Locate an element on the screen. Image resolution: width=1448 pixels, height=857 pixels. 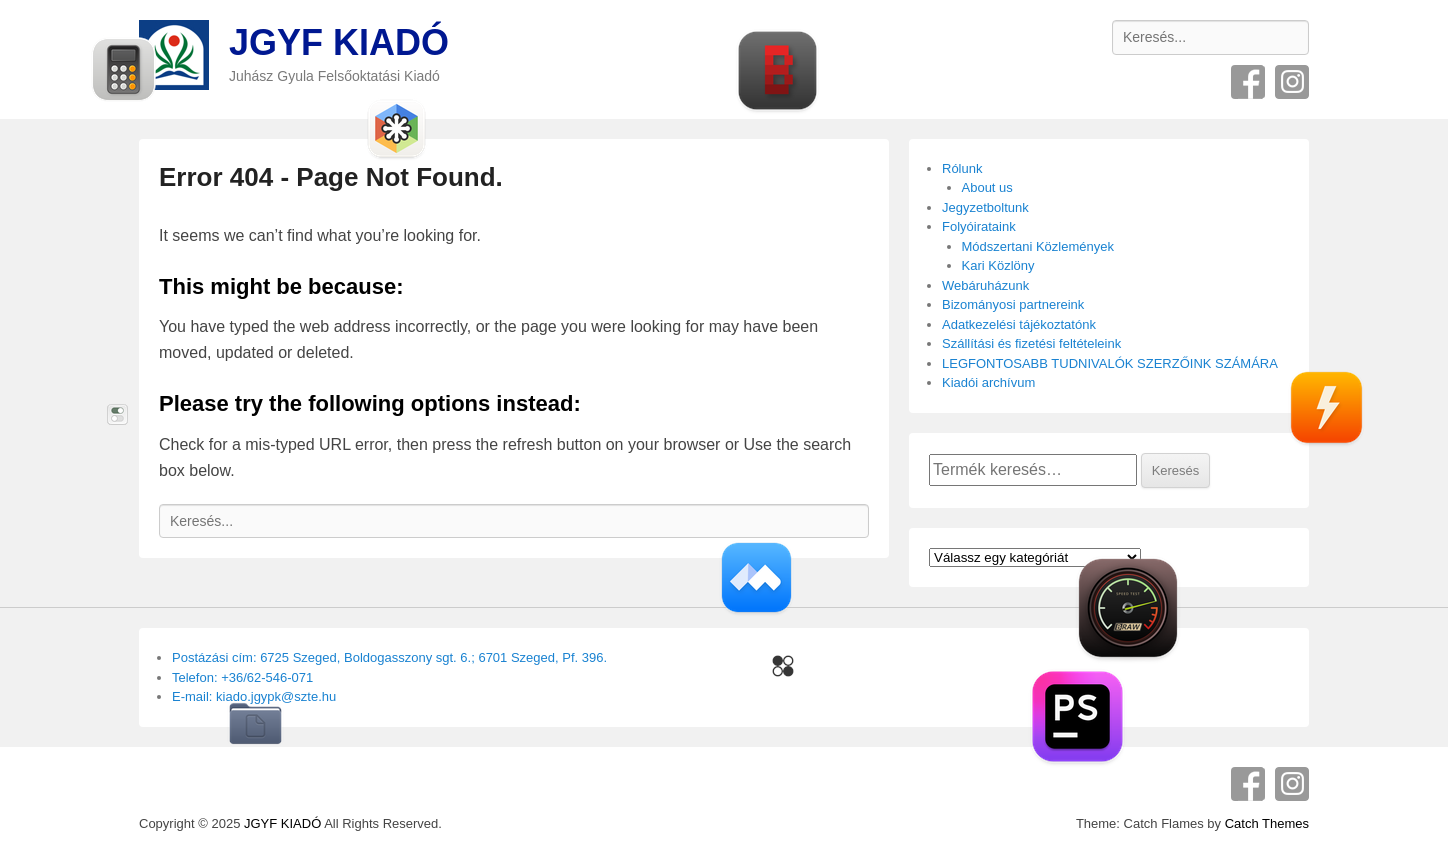
open phpstorm ide is located at coordinates (1077, 716).